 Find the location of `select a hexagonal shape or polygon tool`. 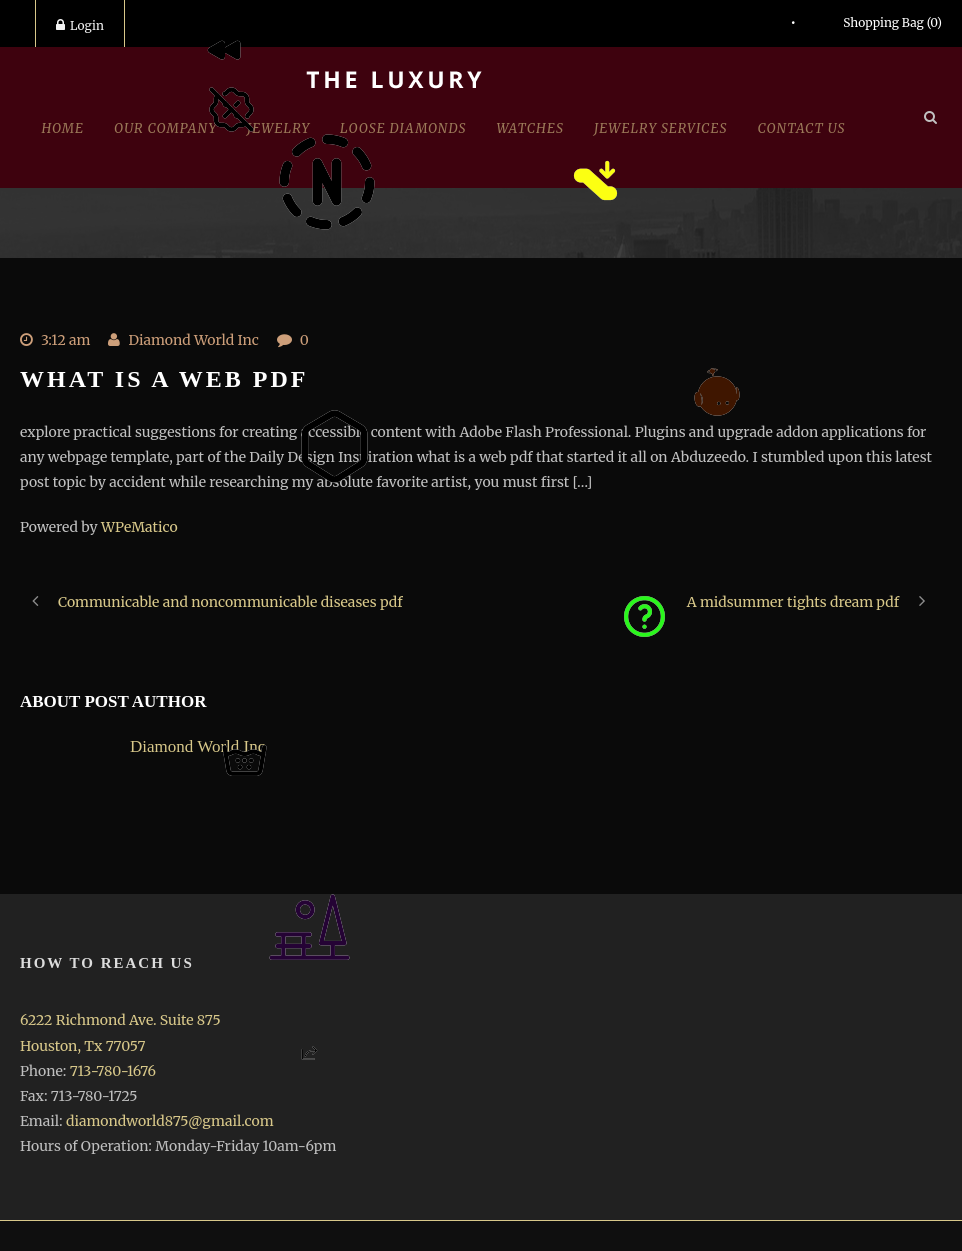

select a hexagonal shape or polygon tool is located at coordinates (334, 446).